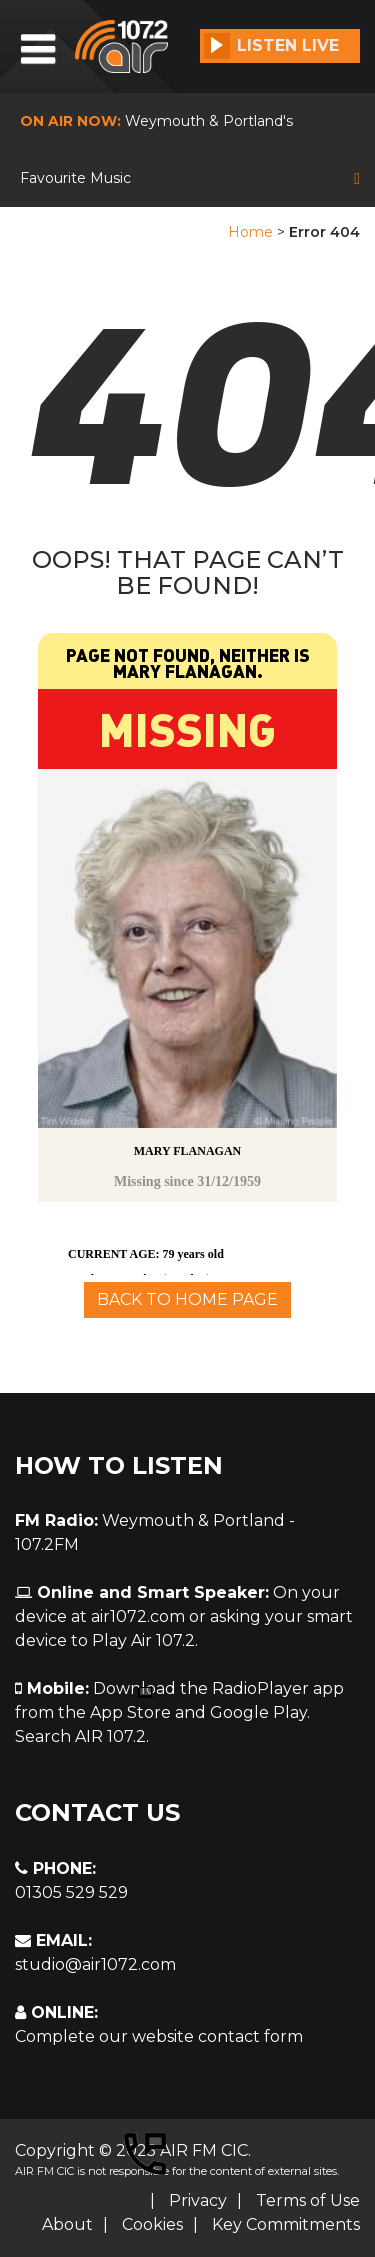 The height and width of the screenshot is (2257, 375). Describe the element at coordinates (145, 1692) in the screenshot. I see `access desktop or computer settings` at that location.